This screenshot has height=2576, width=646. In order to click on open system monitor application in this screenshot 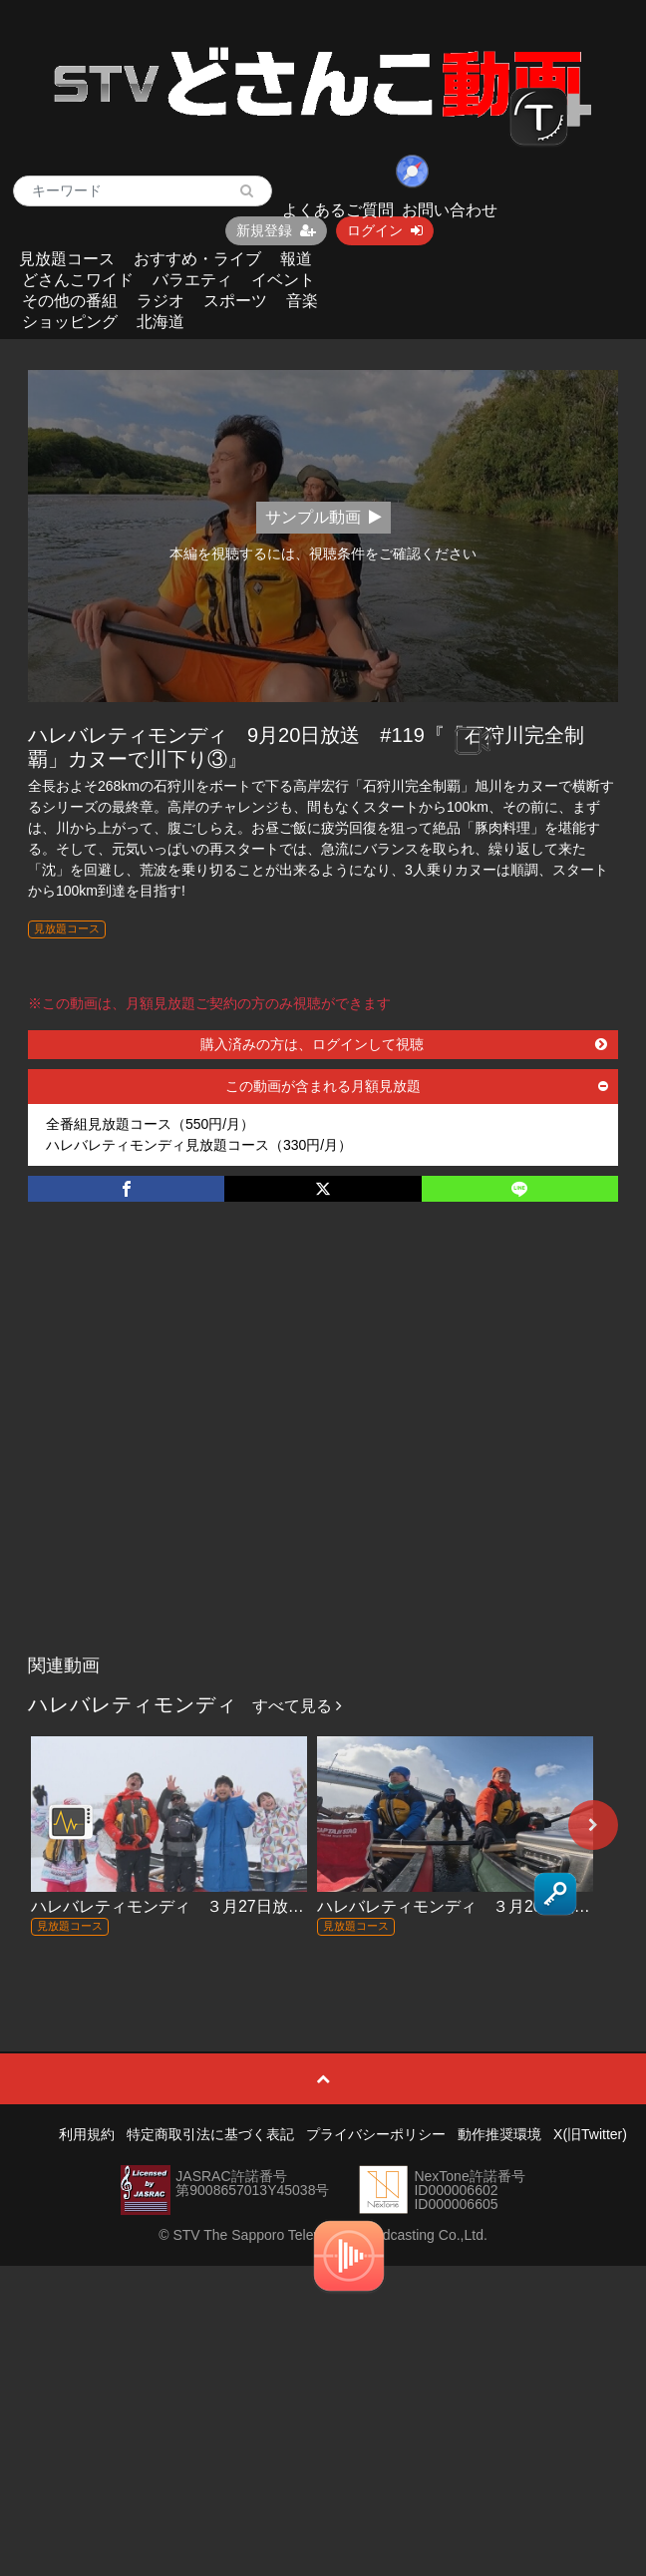, I will do `click(71, 1822)`.